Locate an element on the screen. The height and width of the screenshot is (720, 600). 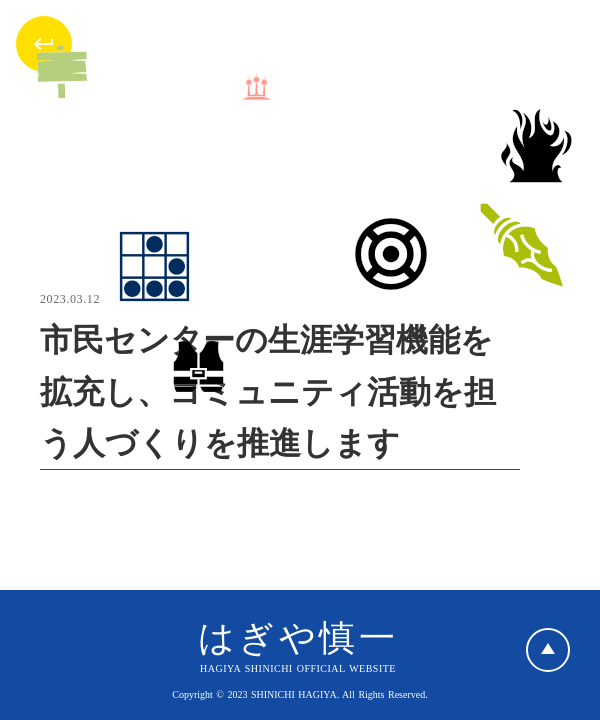
select stone spear weapon in game inventory is located at coordinates (521, 244).